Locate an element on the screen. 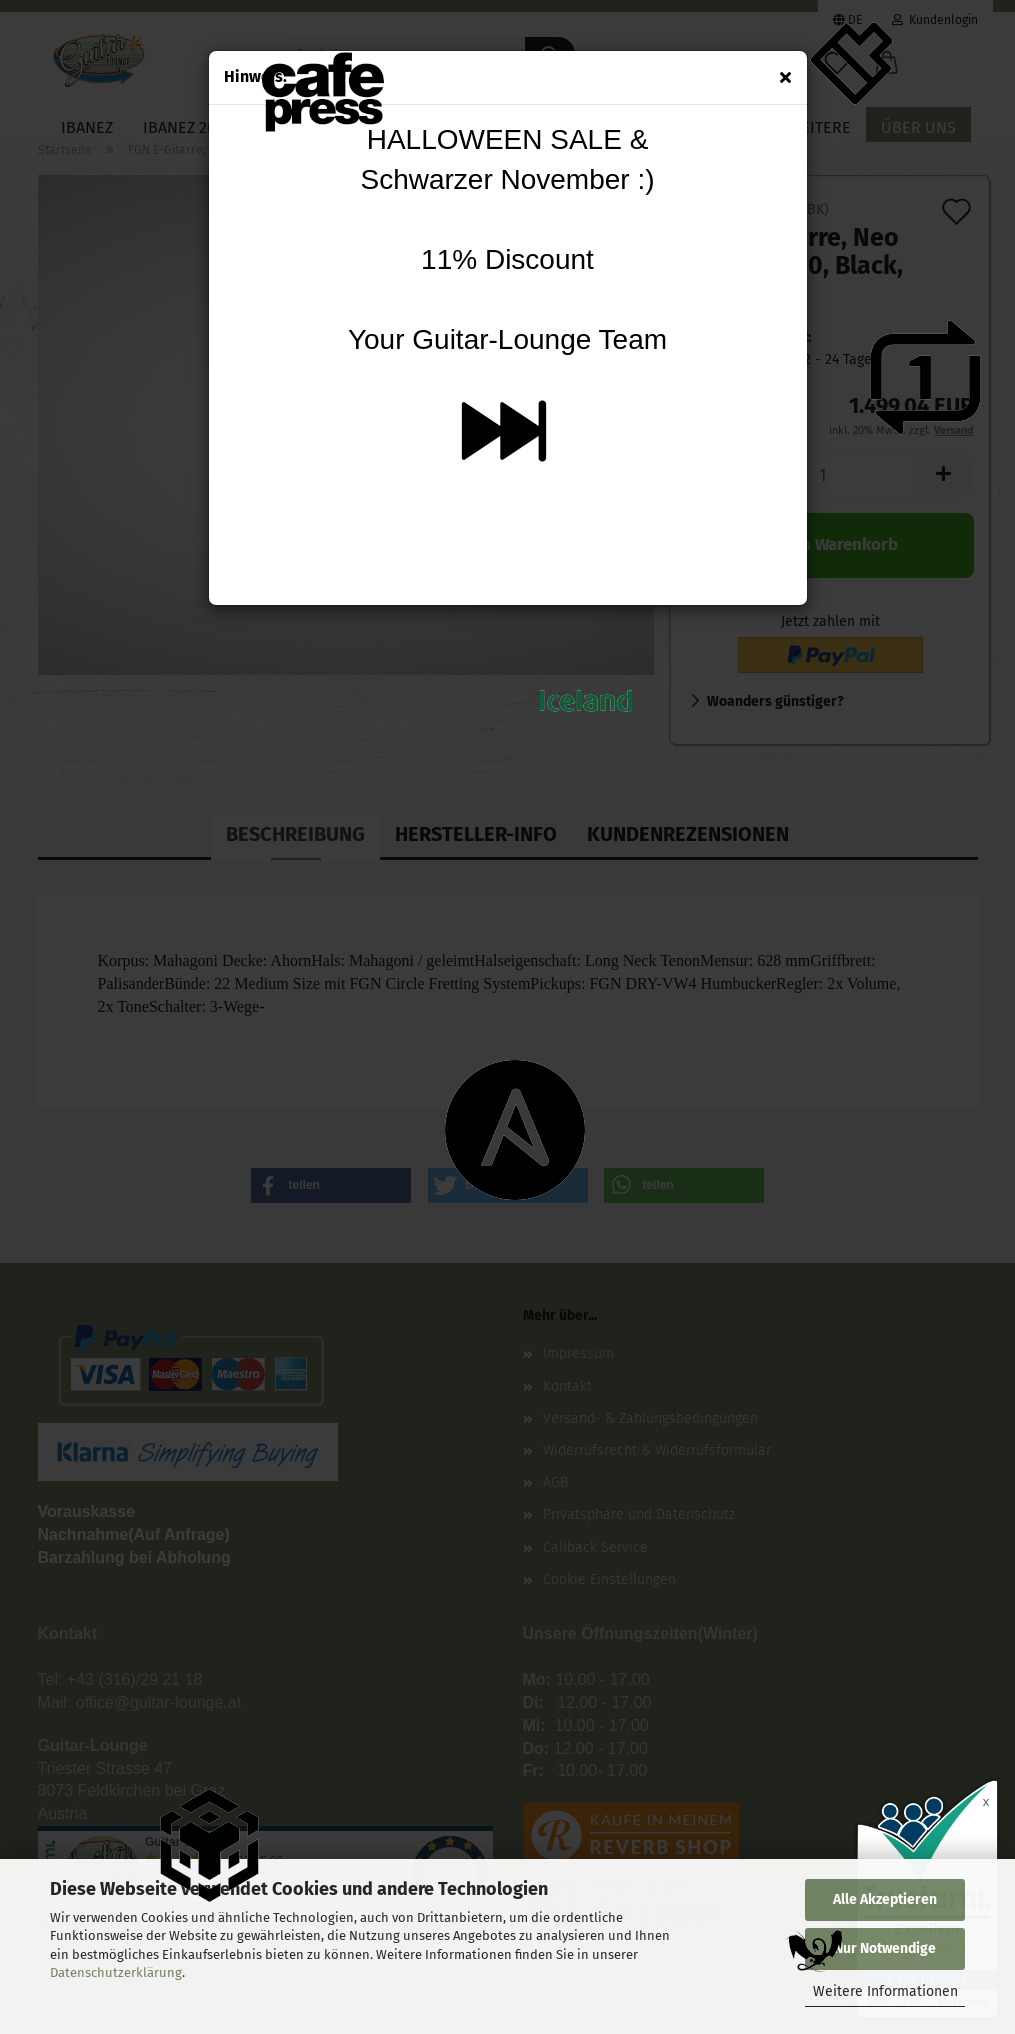  visit the LLVM compiler infrastructure project website is located at coordinates (814, 1949).